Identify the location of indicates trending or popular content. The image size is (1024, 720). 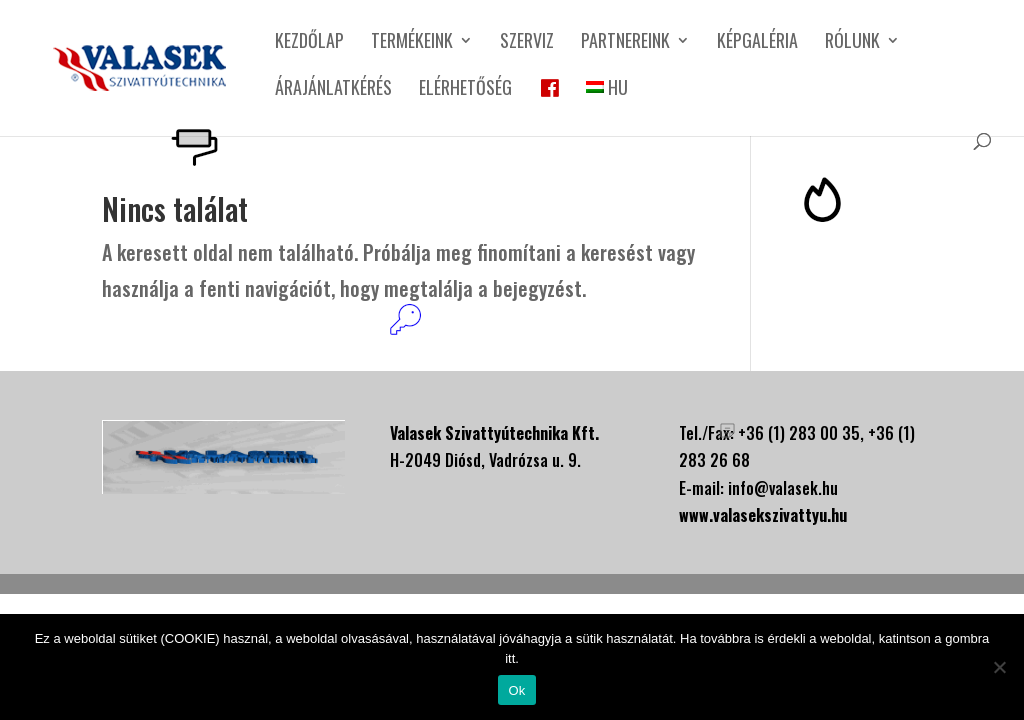
(822, 200).